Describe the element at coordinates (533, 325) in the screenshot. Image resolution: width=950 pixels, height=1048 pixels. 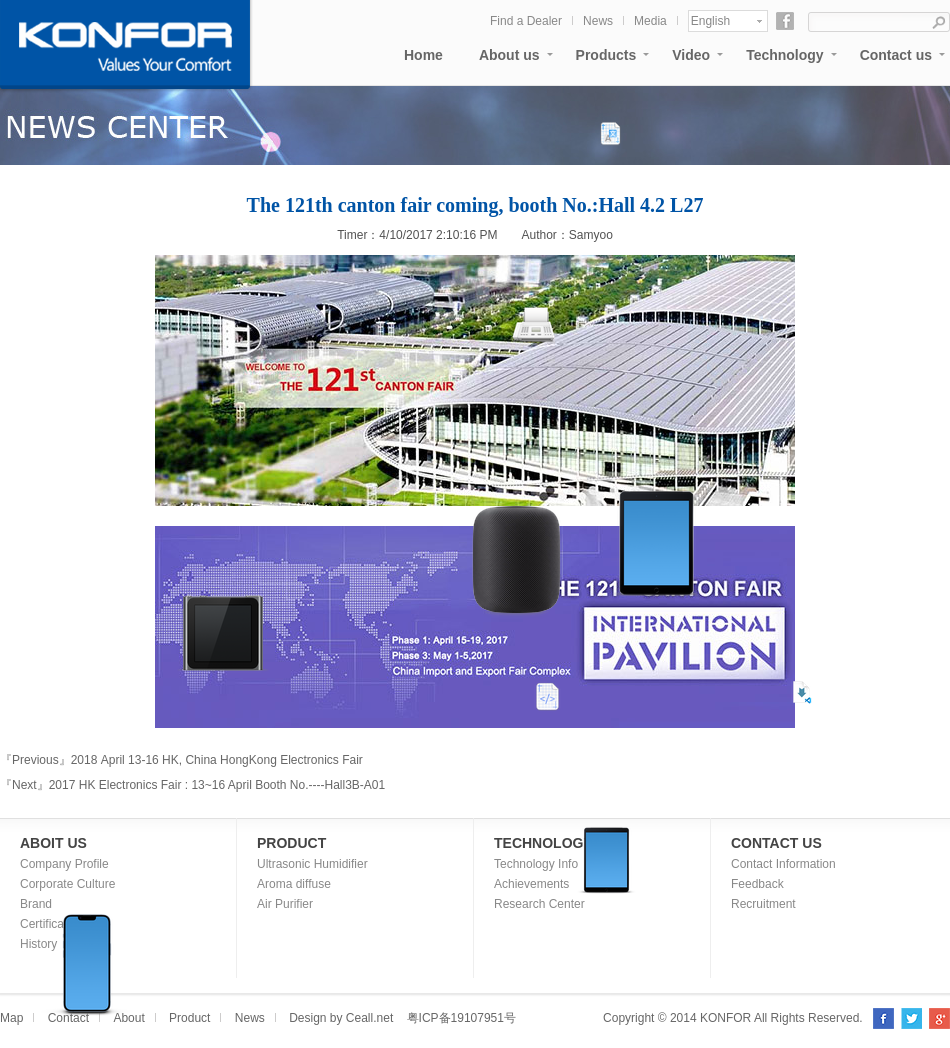
I see `send or receive a fax` at that location.